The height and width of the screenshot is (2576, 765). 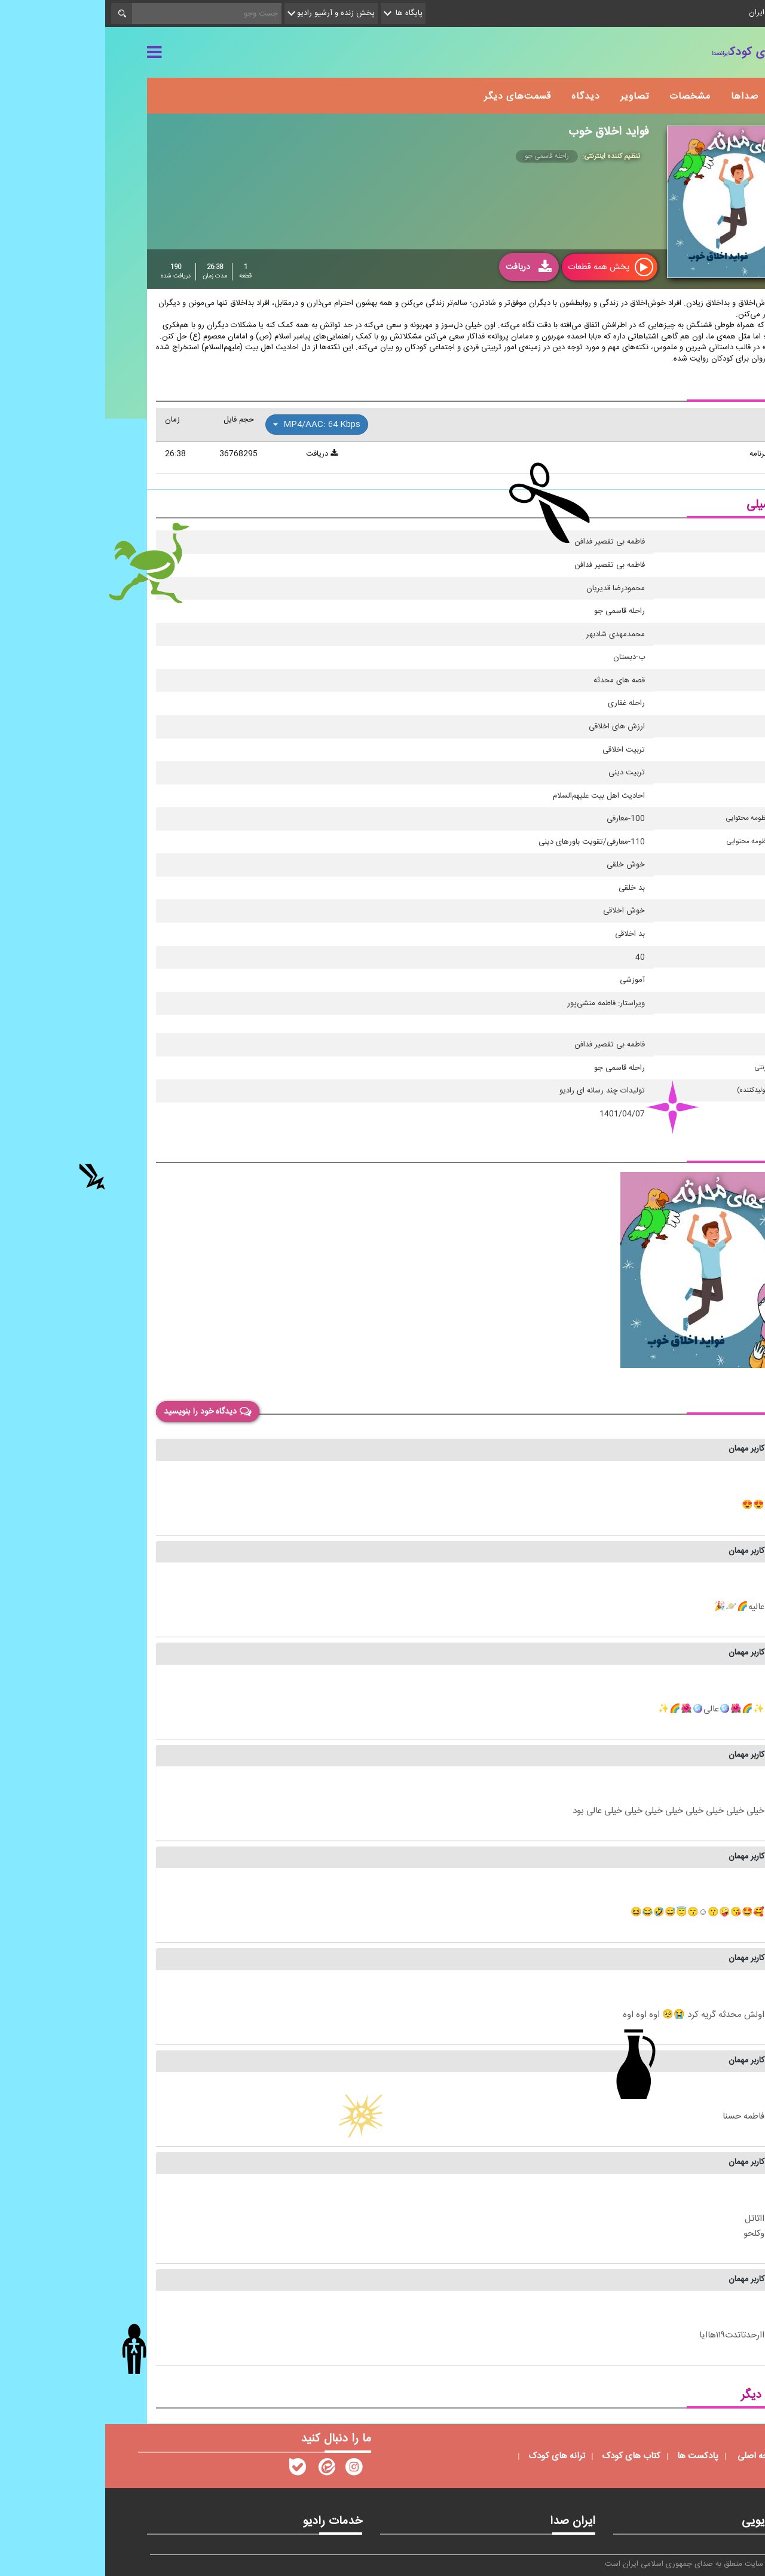 I want to click on indicates nuclear fission or atomic reaction, so click(x=360, y=2116).